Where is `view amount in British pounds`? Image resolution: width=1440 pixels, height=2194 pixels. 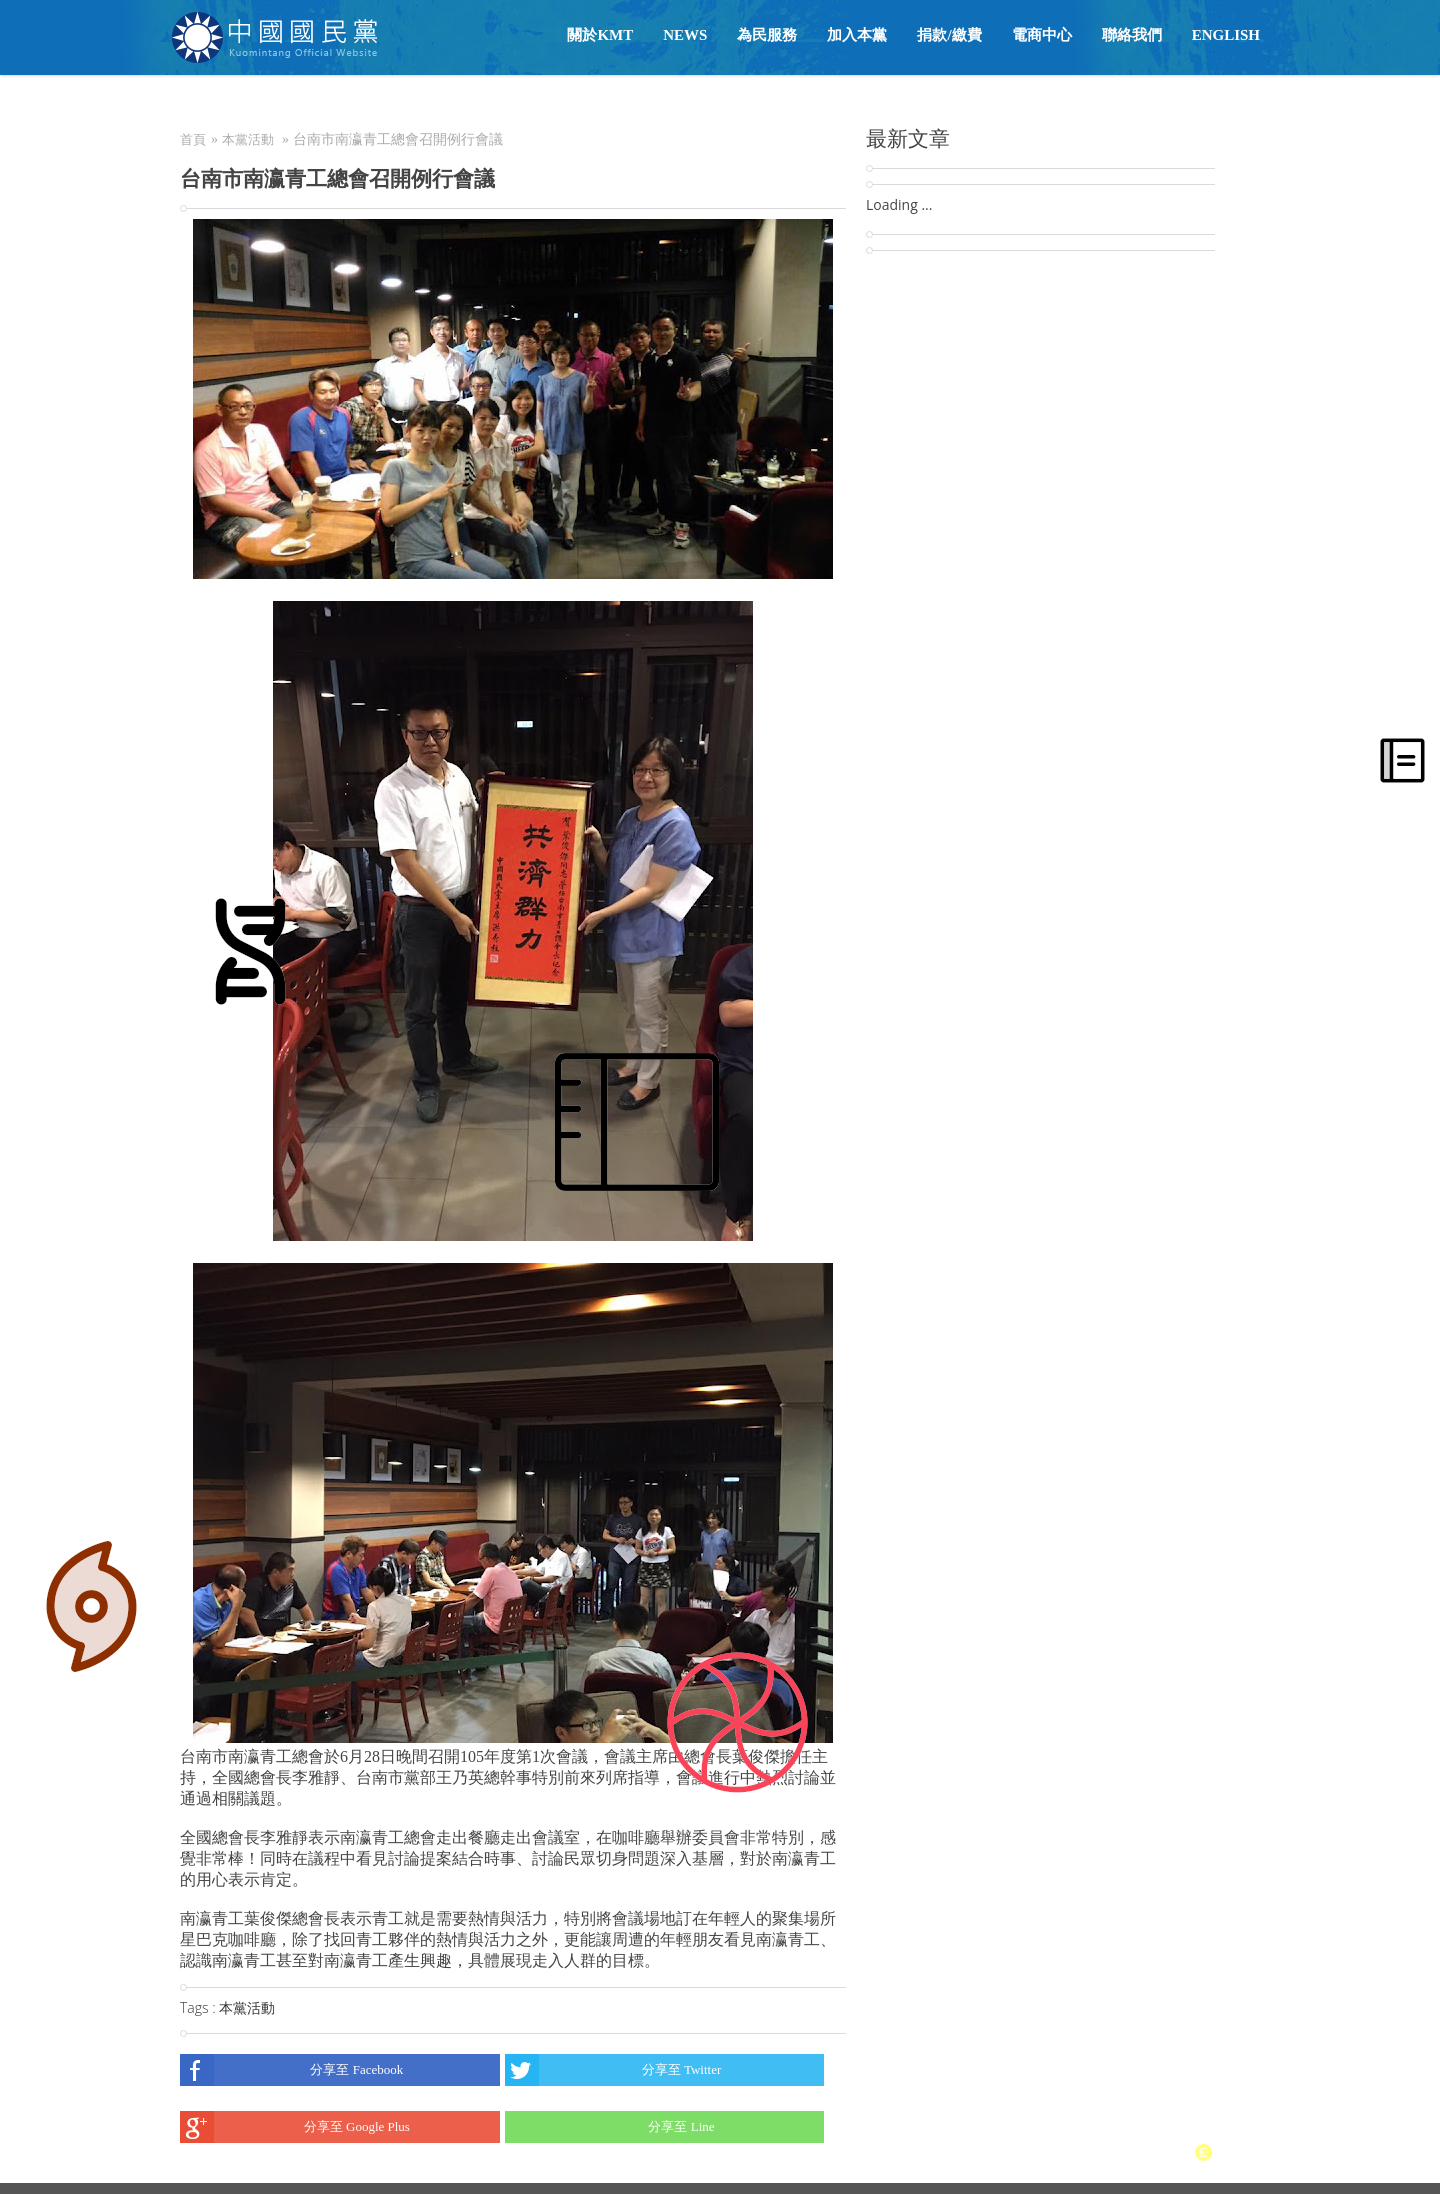
view amount in British pounds is located at coordinates (1203, 2152).